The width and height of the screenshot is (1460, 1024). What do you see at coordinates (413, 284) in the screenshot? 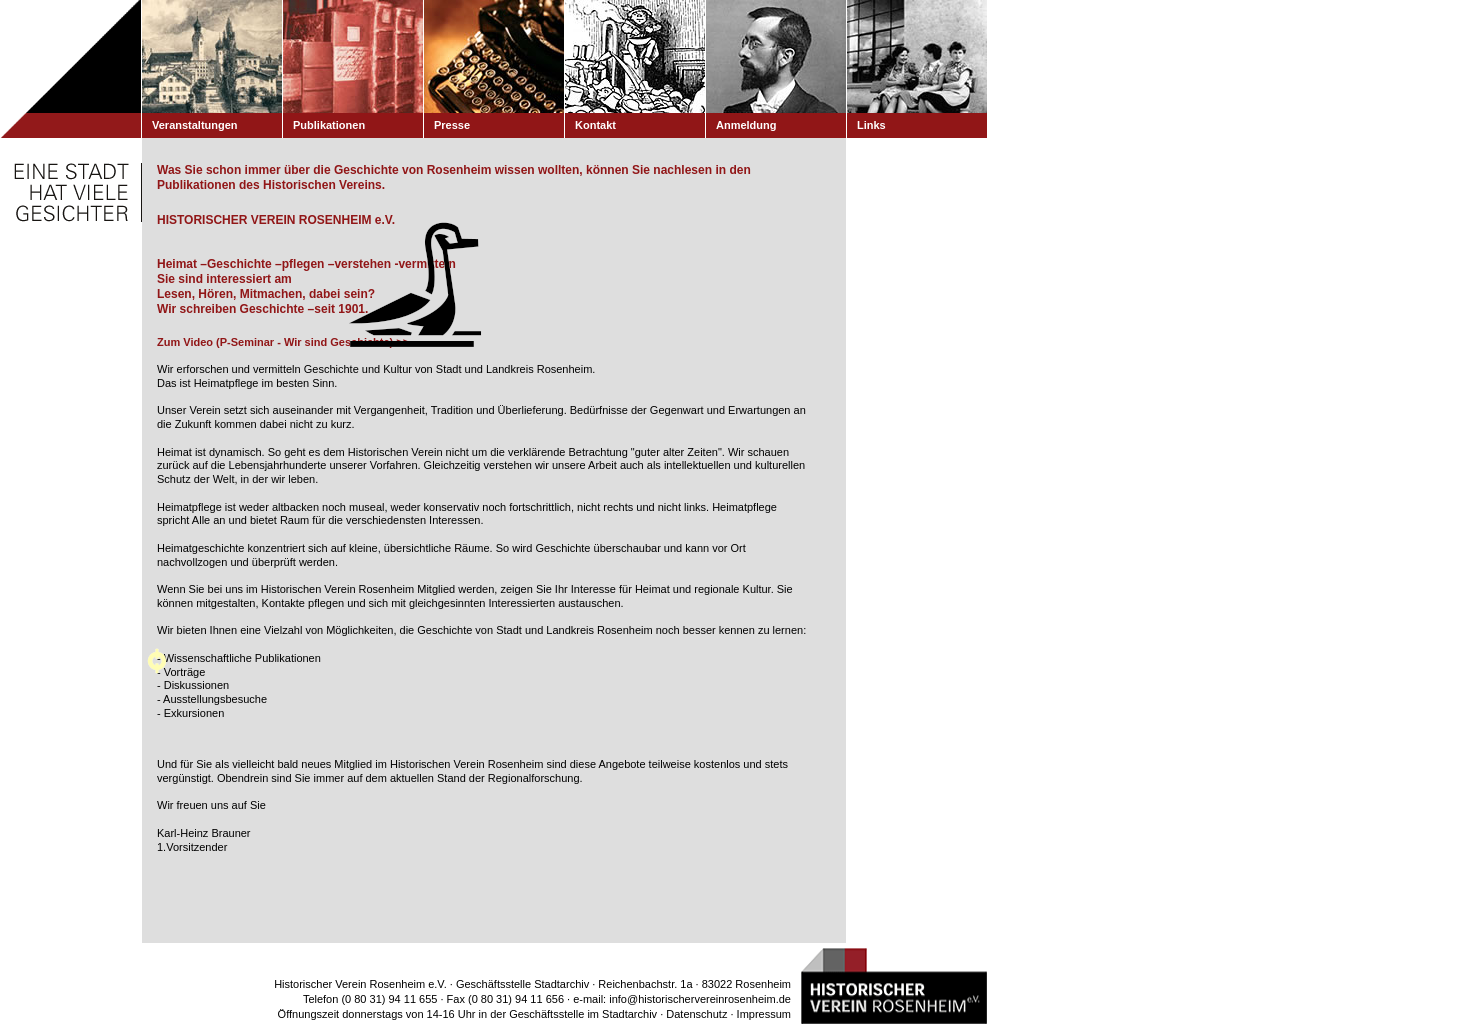
I see `canadian goose character or wildlife element` at bounding box center [413, 284].